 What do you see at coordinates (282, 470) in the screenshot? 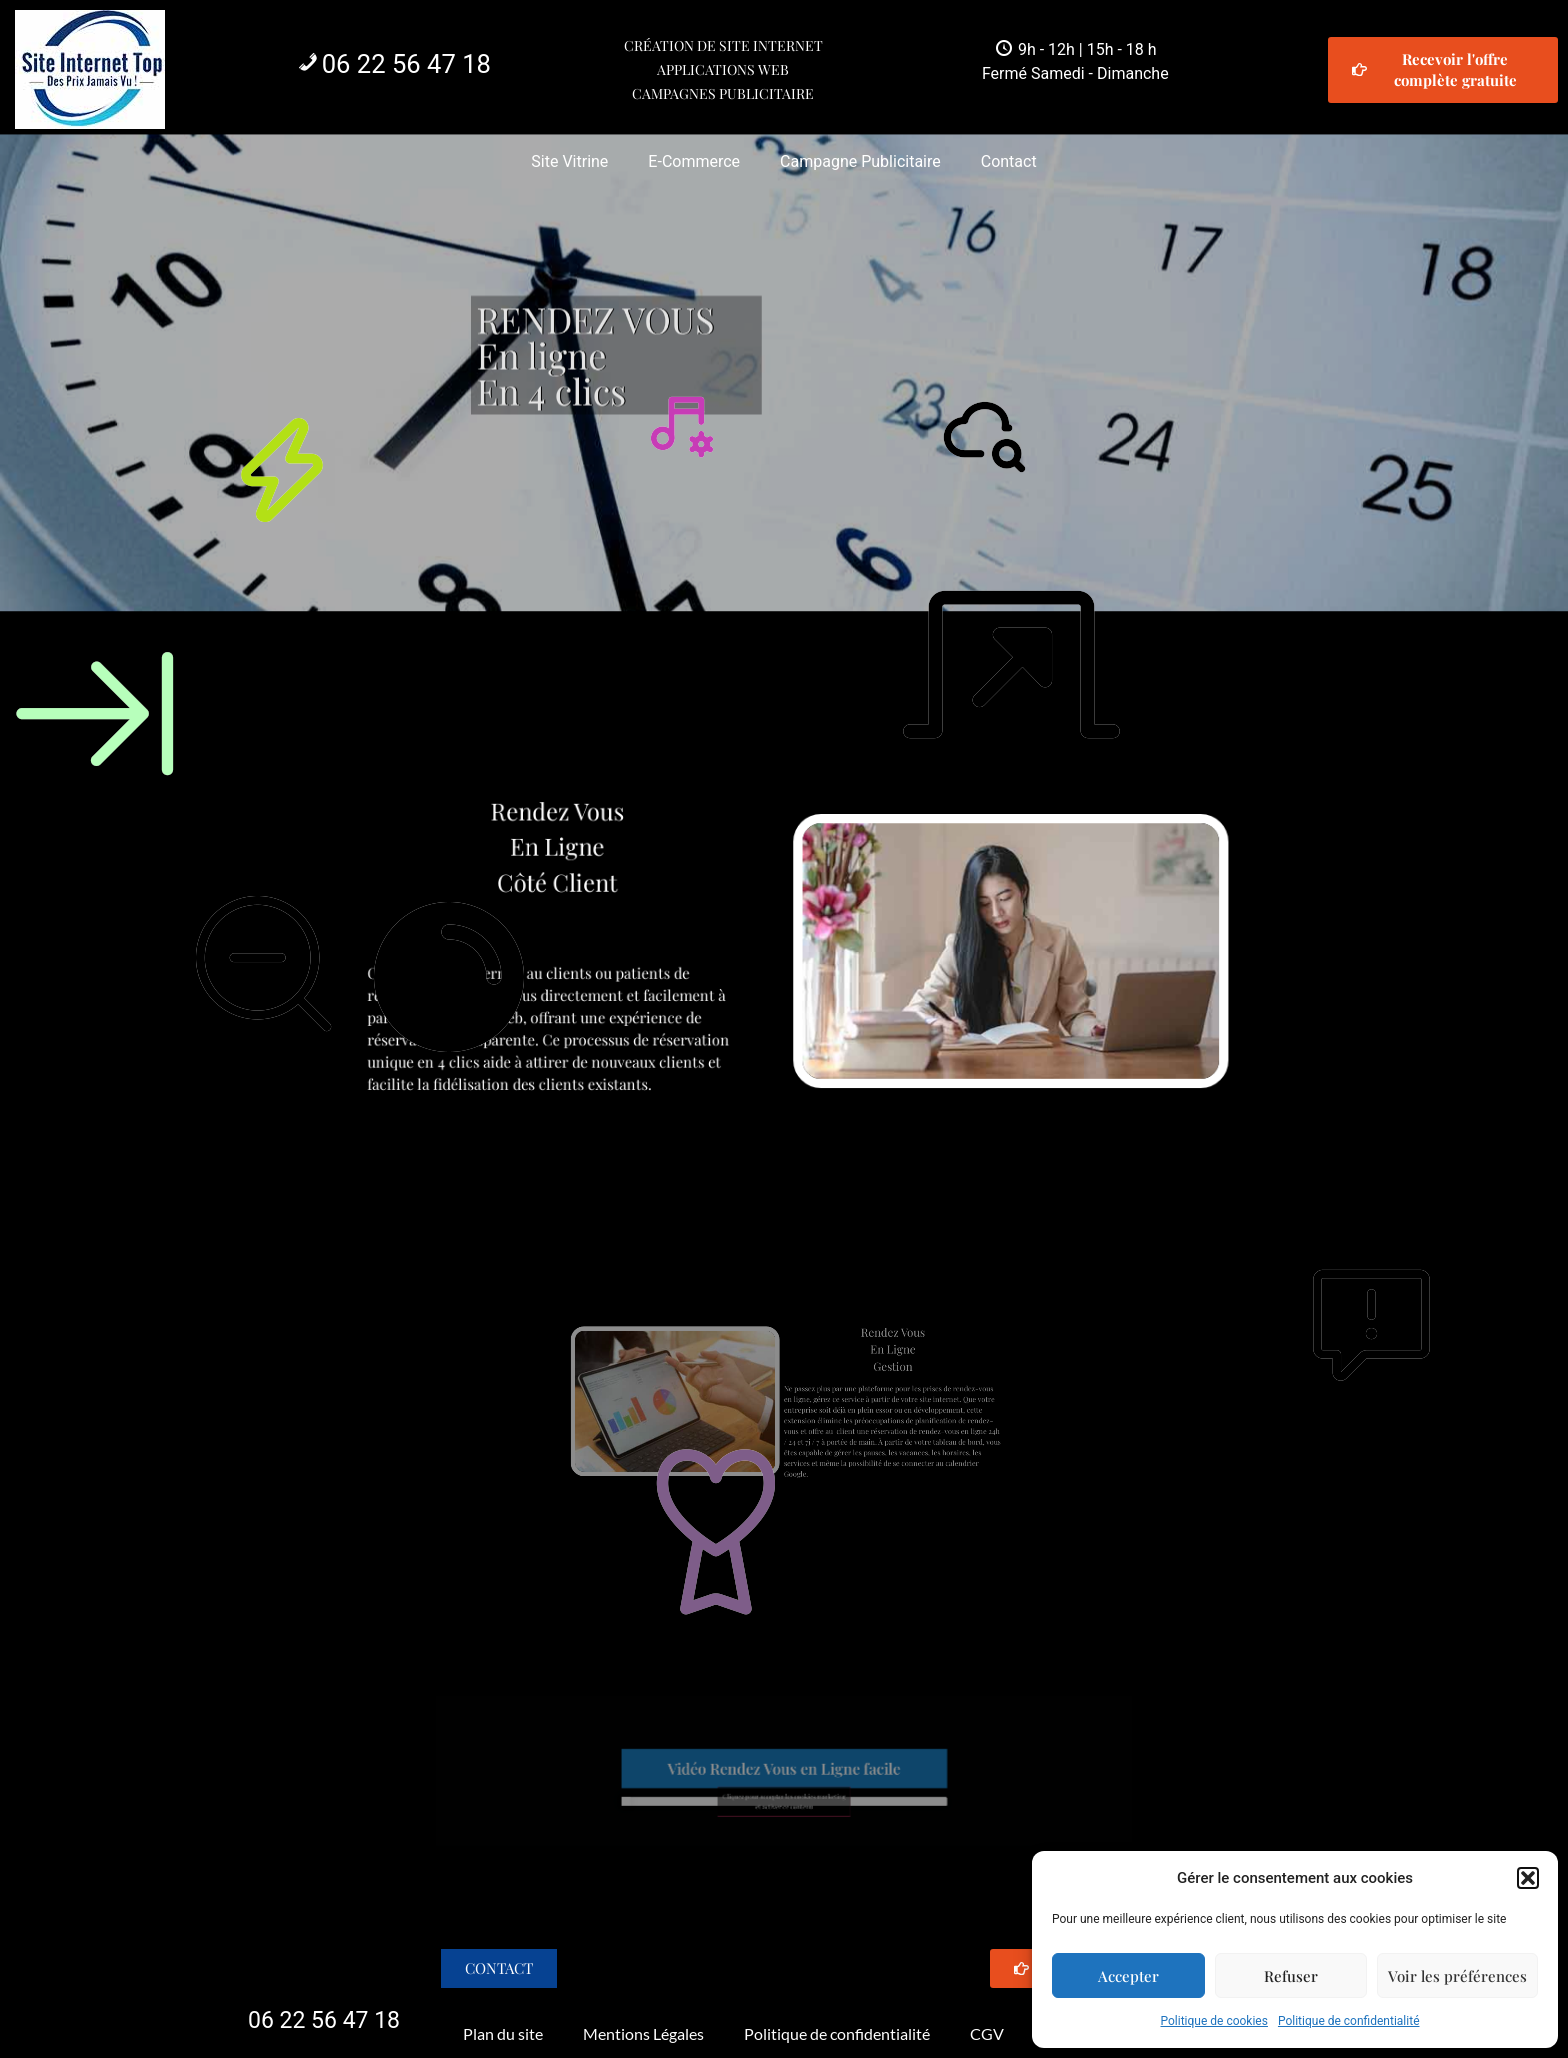
I see `indicates quick actions or shortcuts` at bounding box center [282, 470].